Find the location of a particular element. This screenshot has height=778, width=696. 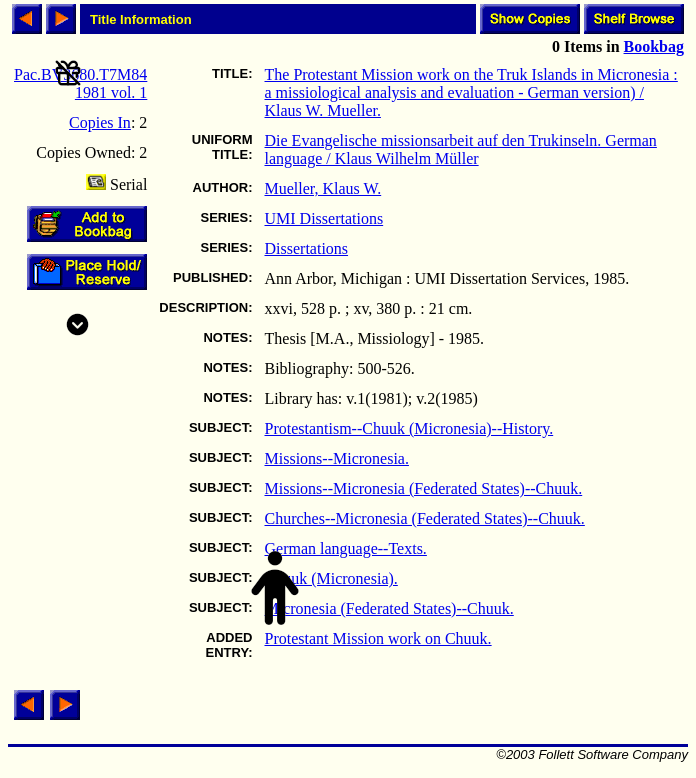

indicates male gender option is located at coordinates (275, 588).